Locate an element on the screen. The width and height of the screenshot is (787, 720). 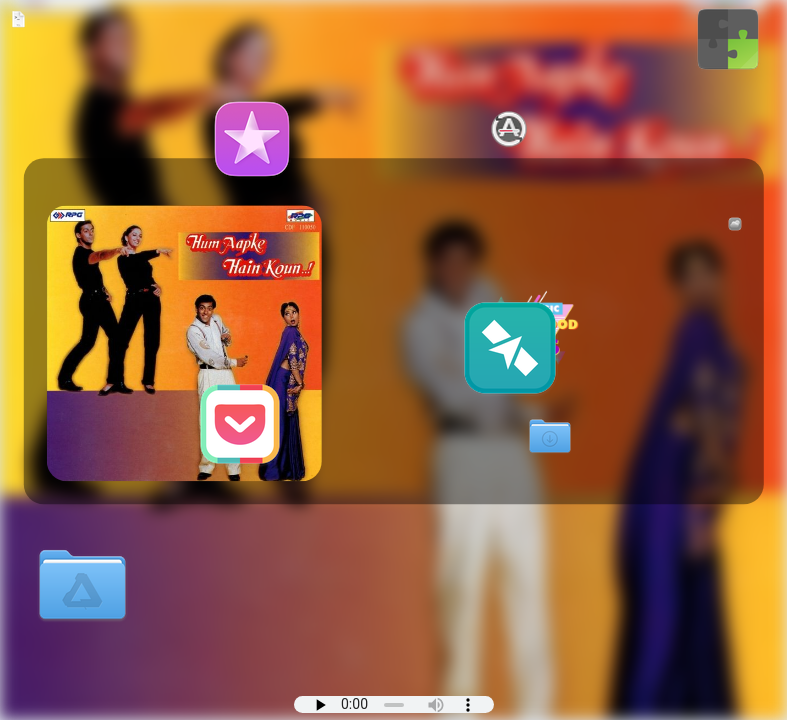
open extension manager app is located at coordinates (728, 39).